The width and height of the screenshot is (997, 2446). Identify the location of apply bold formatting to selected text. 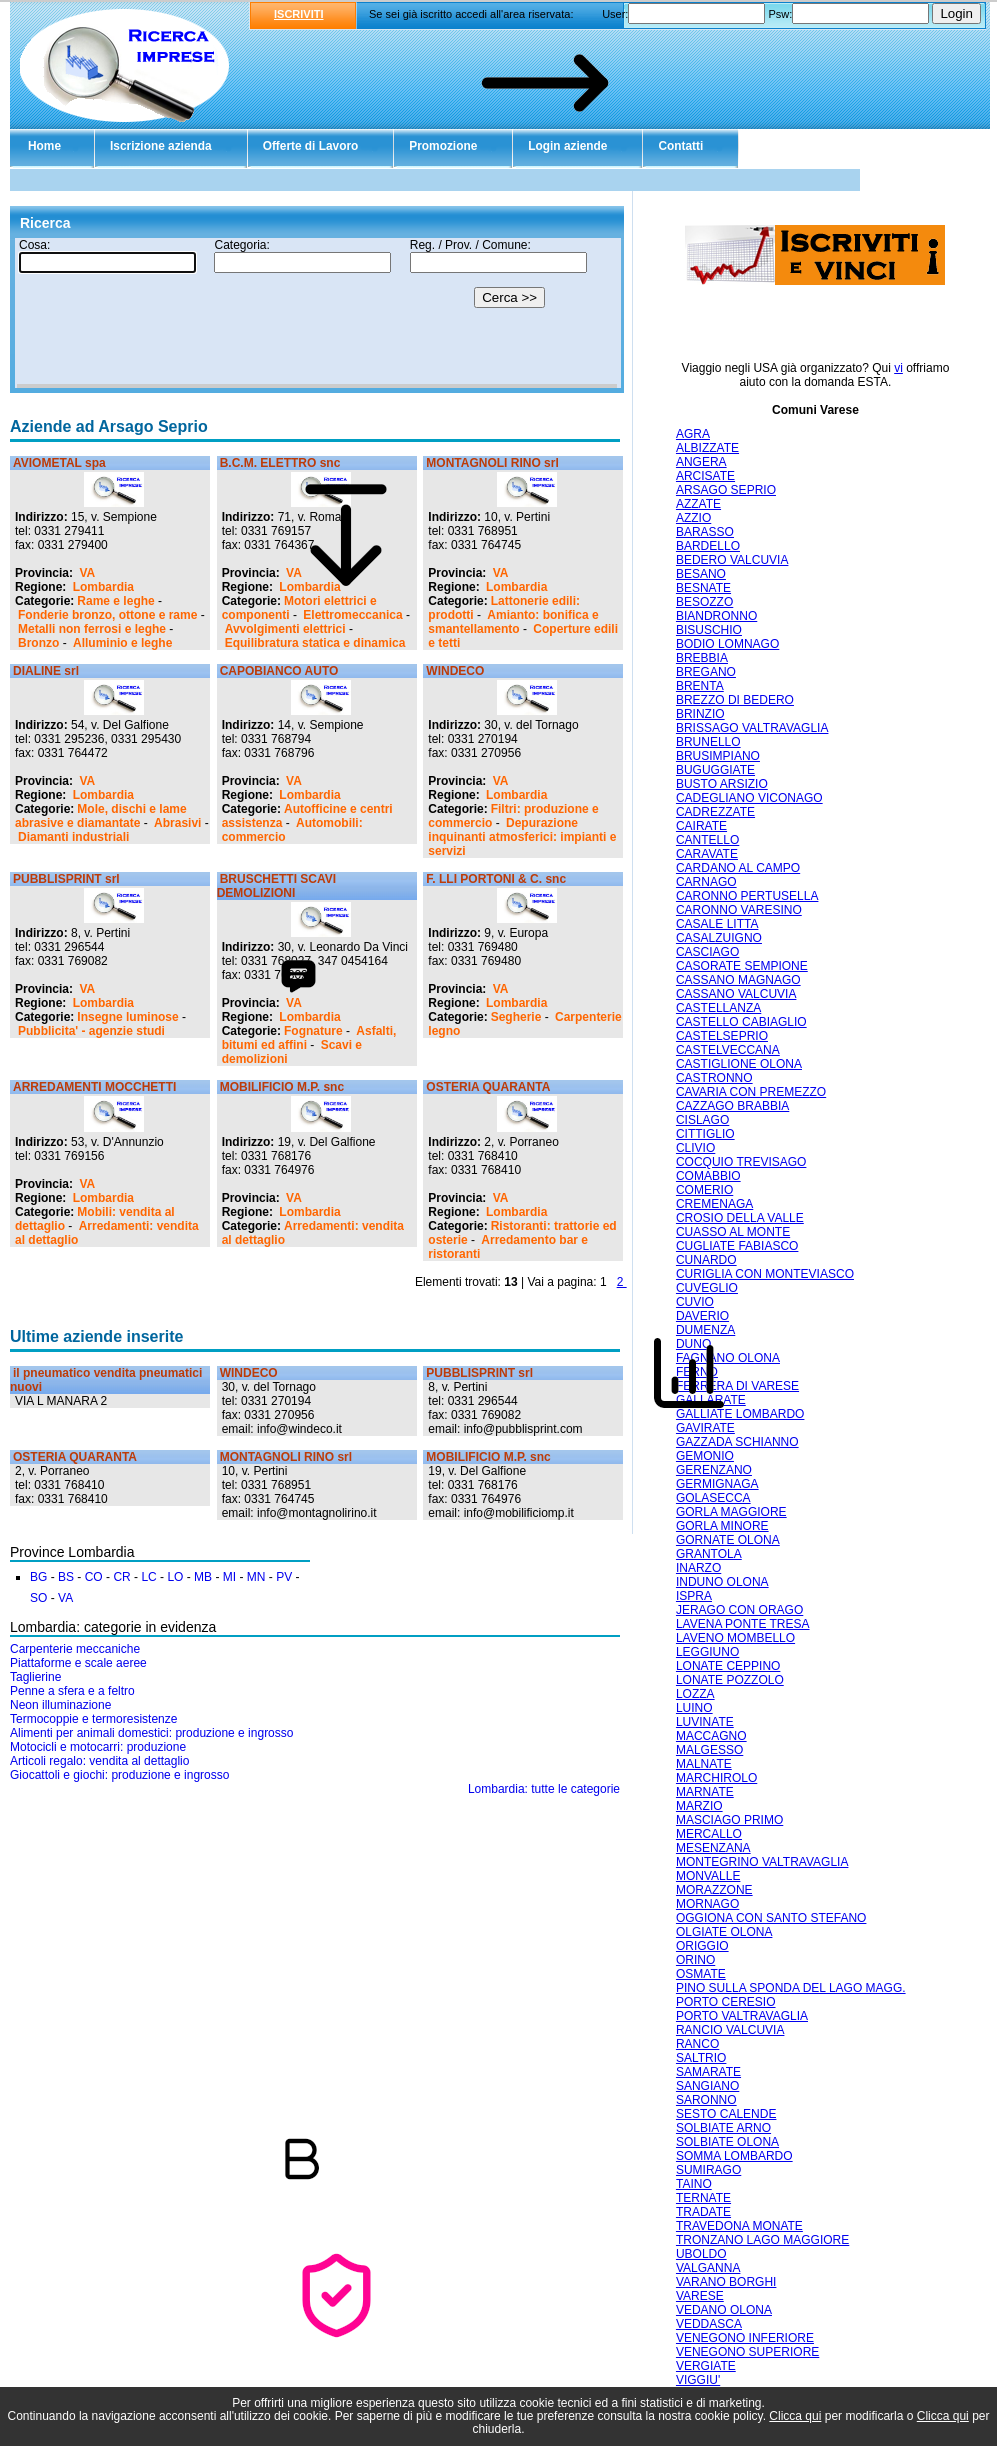
(301, 2159).